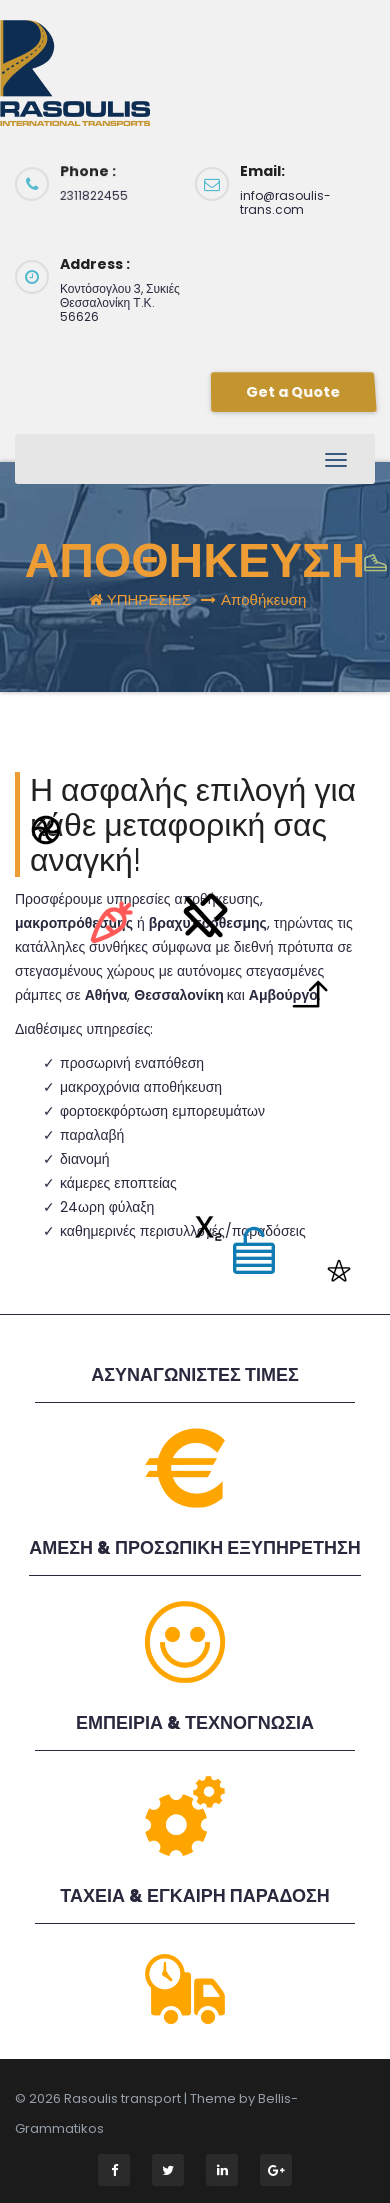 The width and height of the screenshot is (390, 2203). I want to click on unpin this item, so click(204, 917).